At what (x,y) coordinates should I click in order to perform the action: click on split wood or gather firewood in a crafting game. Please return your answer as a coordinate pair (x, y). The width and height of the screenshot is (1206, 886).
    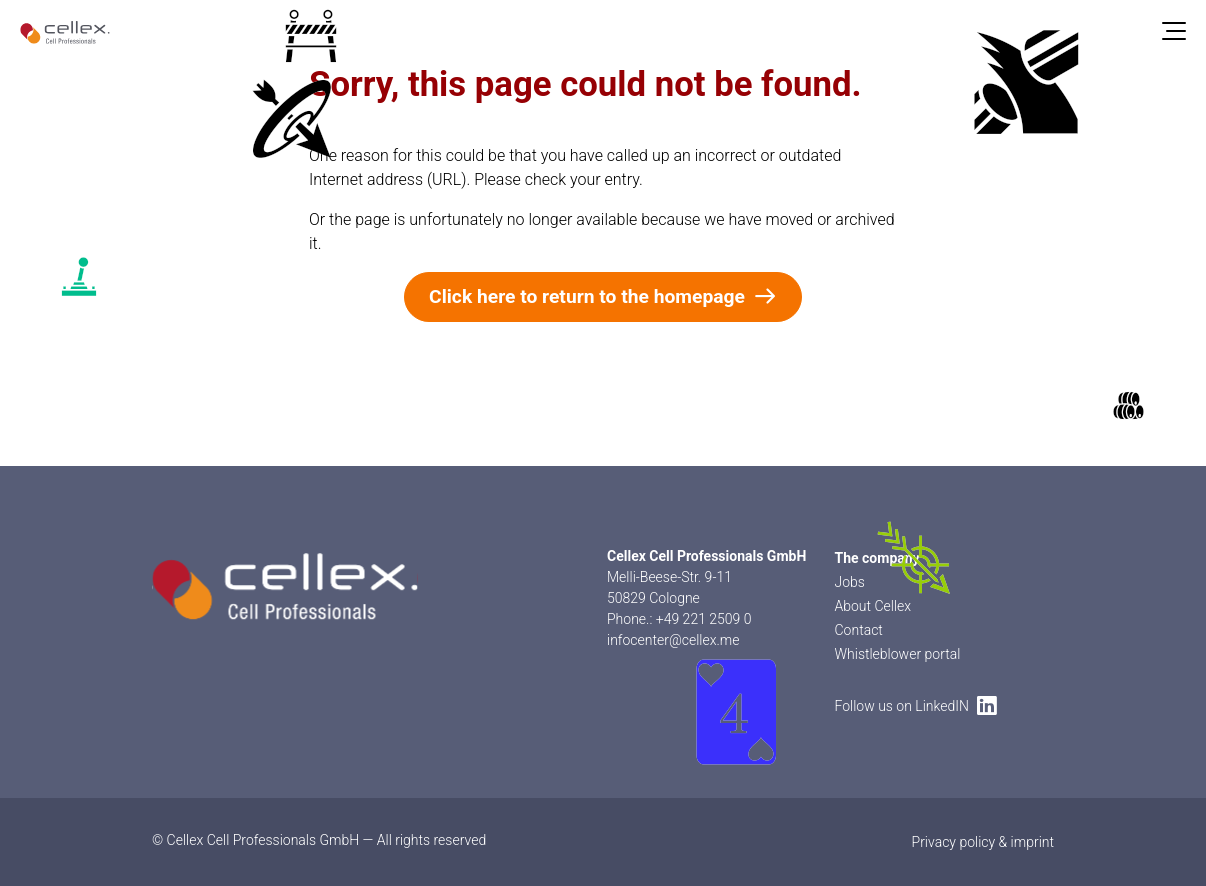
    Looking at the image, I should click on (1026, 82).